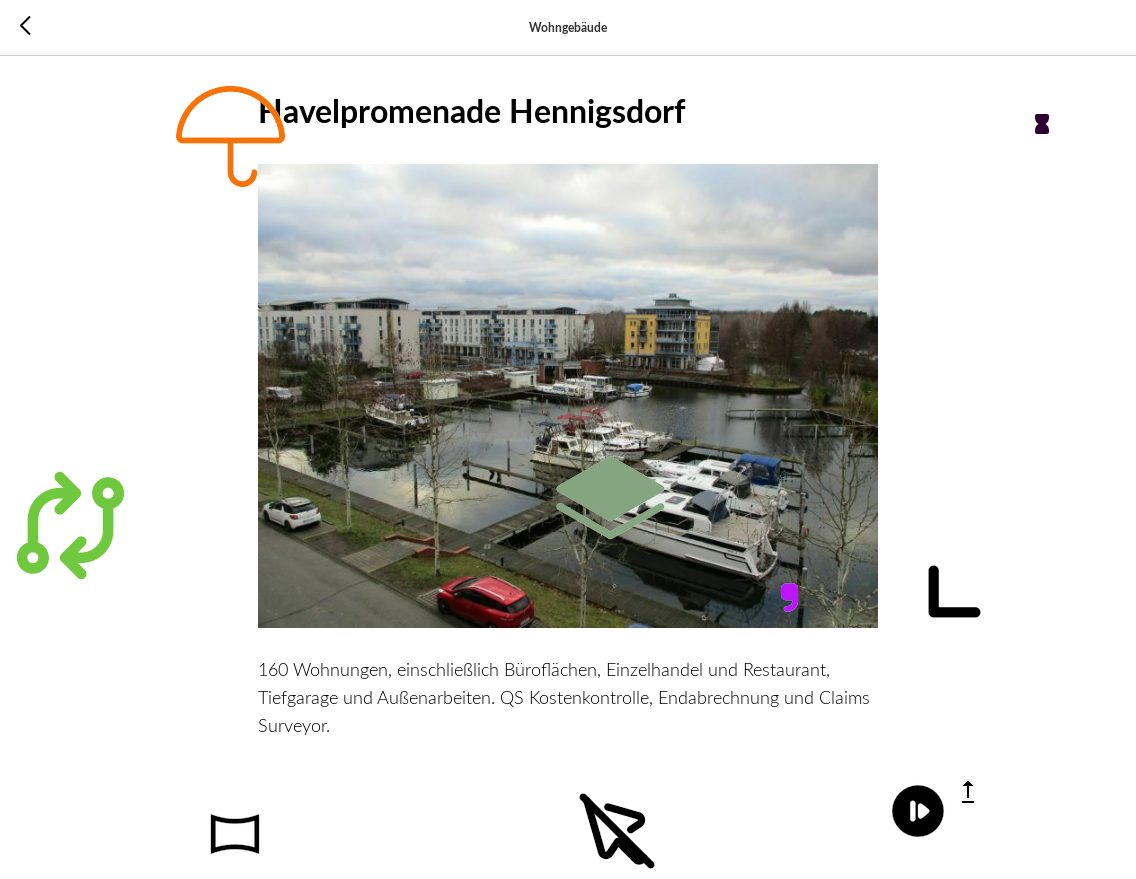  What do you see at coordinates (610, 499) in the screenshot?
I see `view layers or stacked content` at bounding box center [610, 499].